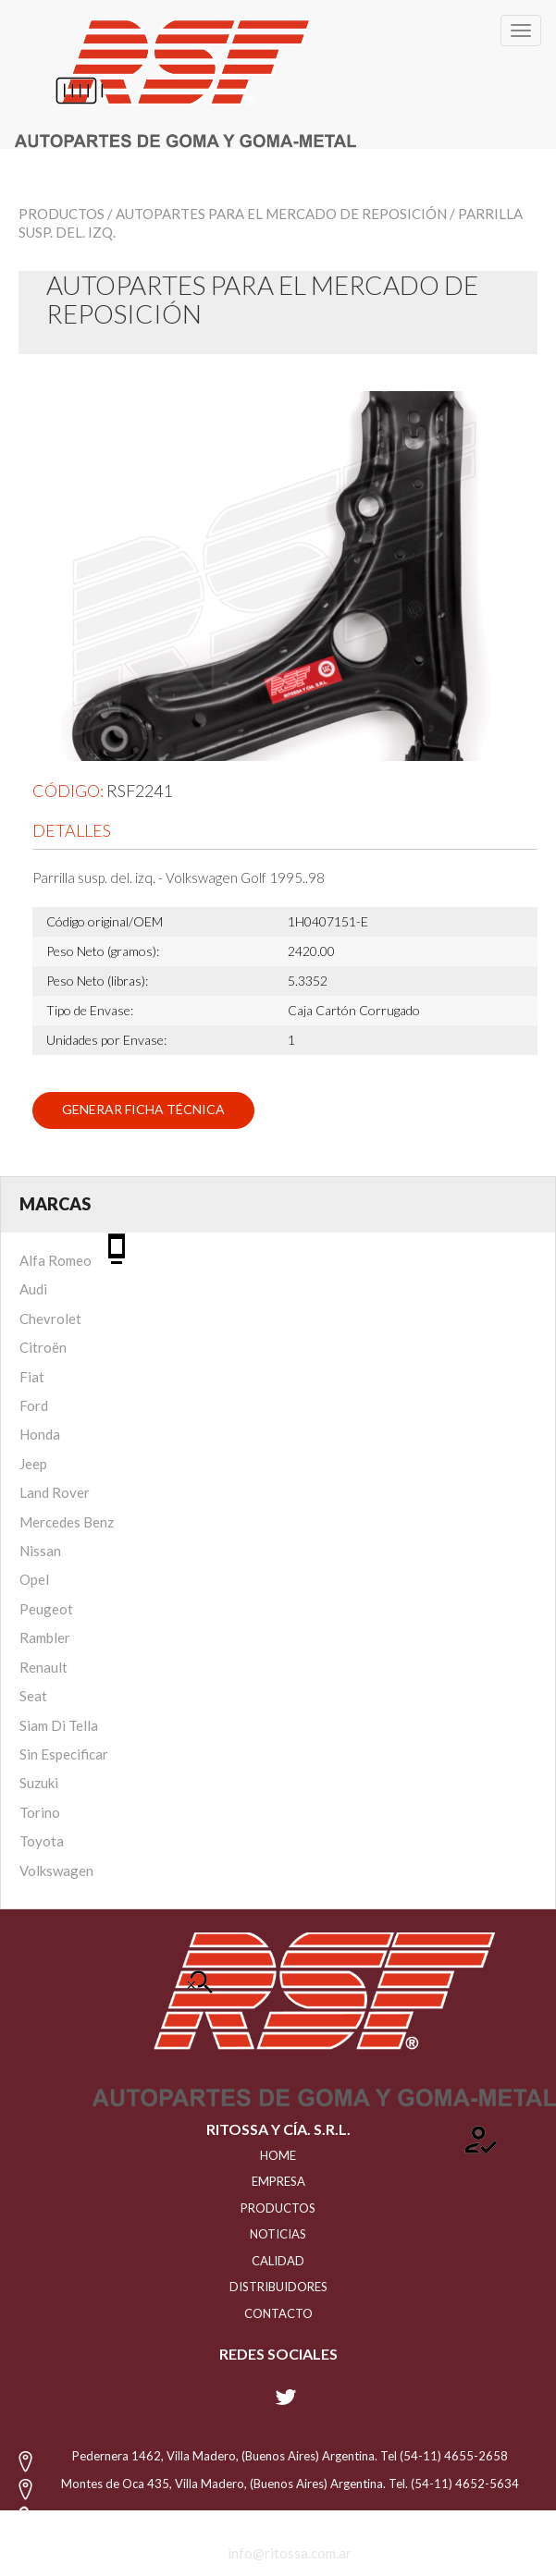 This screenshot has width=556, height=2576. Describe the element at coordinates (79, 91) in the screenshot. I see `indicates battery is fully charged` at that location.